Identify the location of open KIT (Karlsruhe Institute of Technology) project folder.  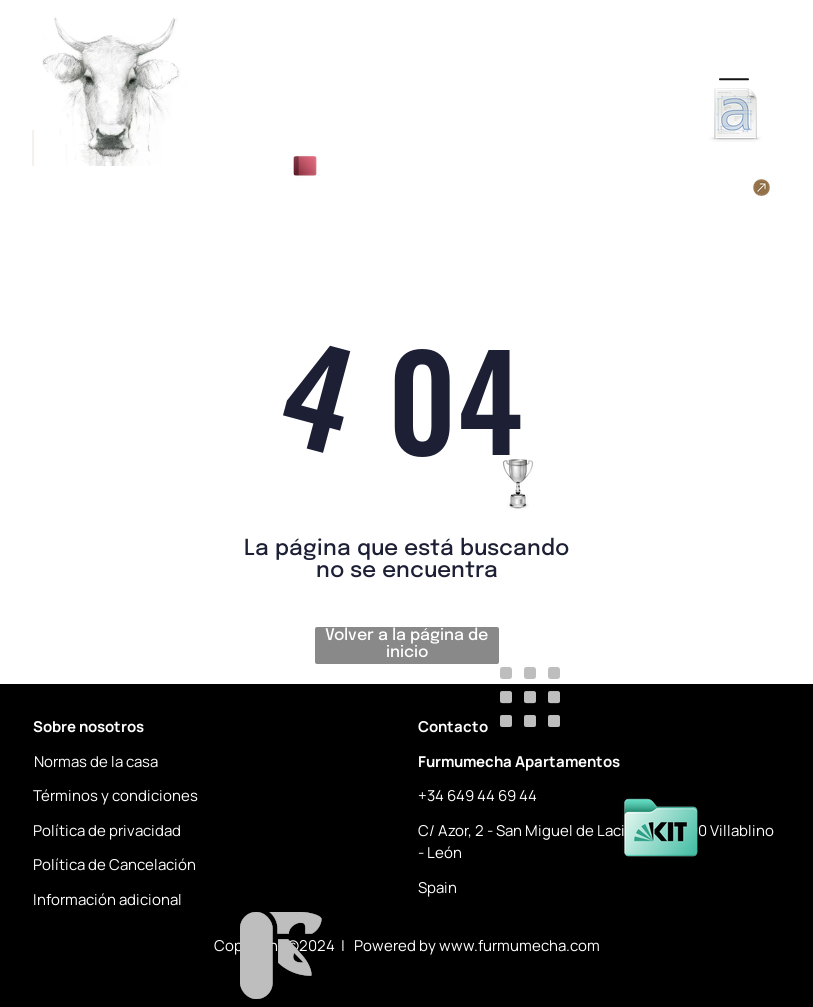
(660, 829).